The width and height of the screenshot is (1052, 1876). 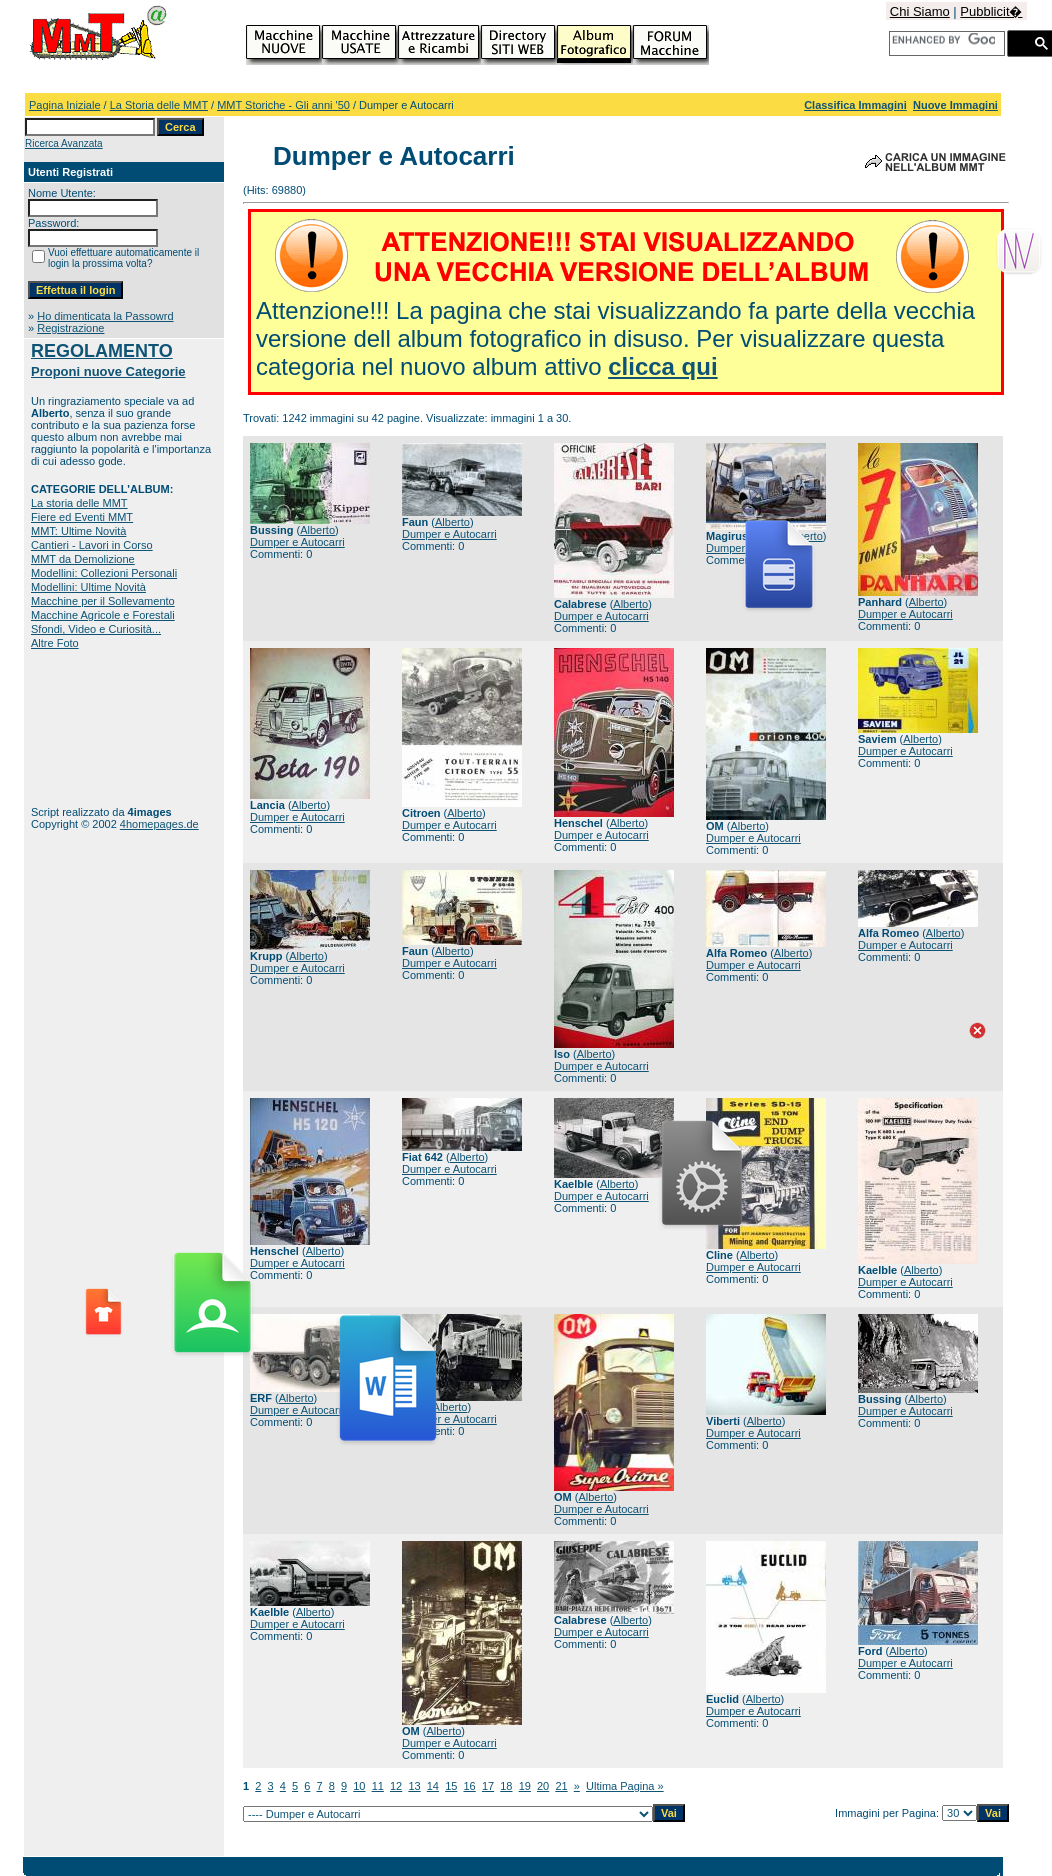 I want to click on a desktop application or executable file, so click(x=702, y=1175).